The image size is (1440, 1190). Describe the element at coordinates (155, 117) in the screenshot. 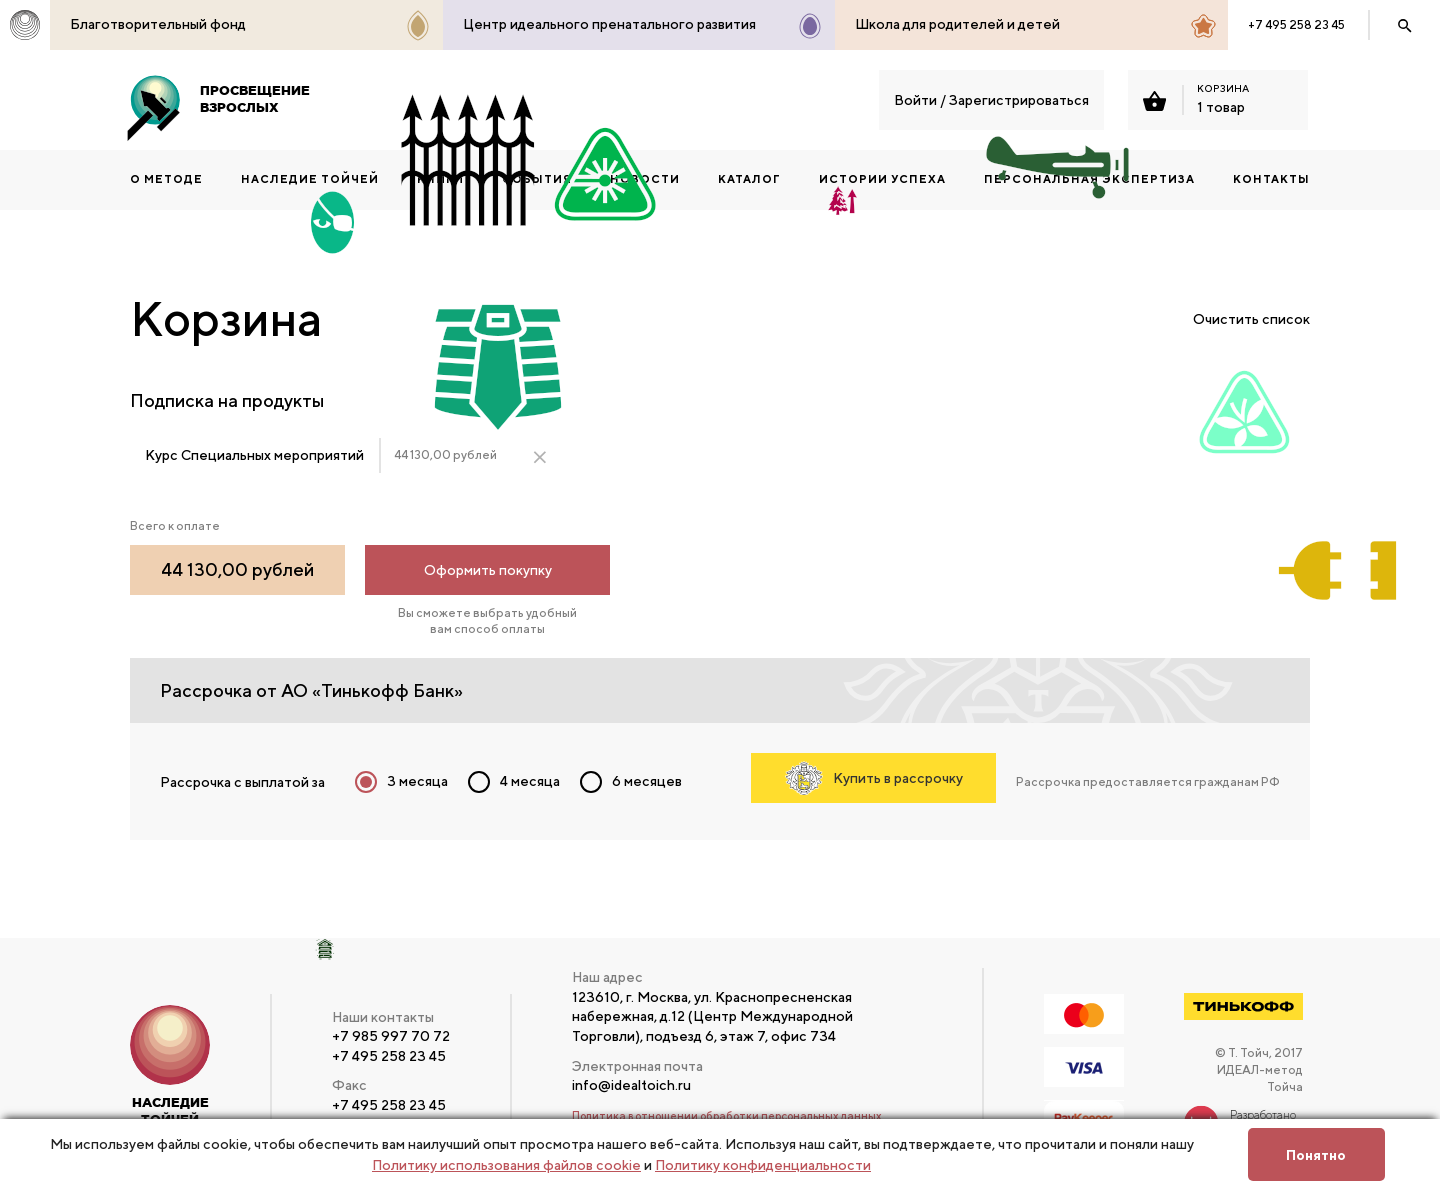

I see `access building or crafting tools` at that location.